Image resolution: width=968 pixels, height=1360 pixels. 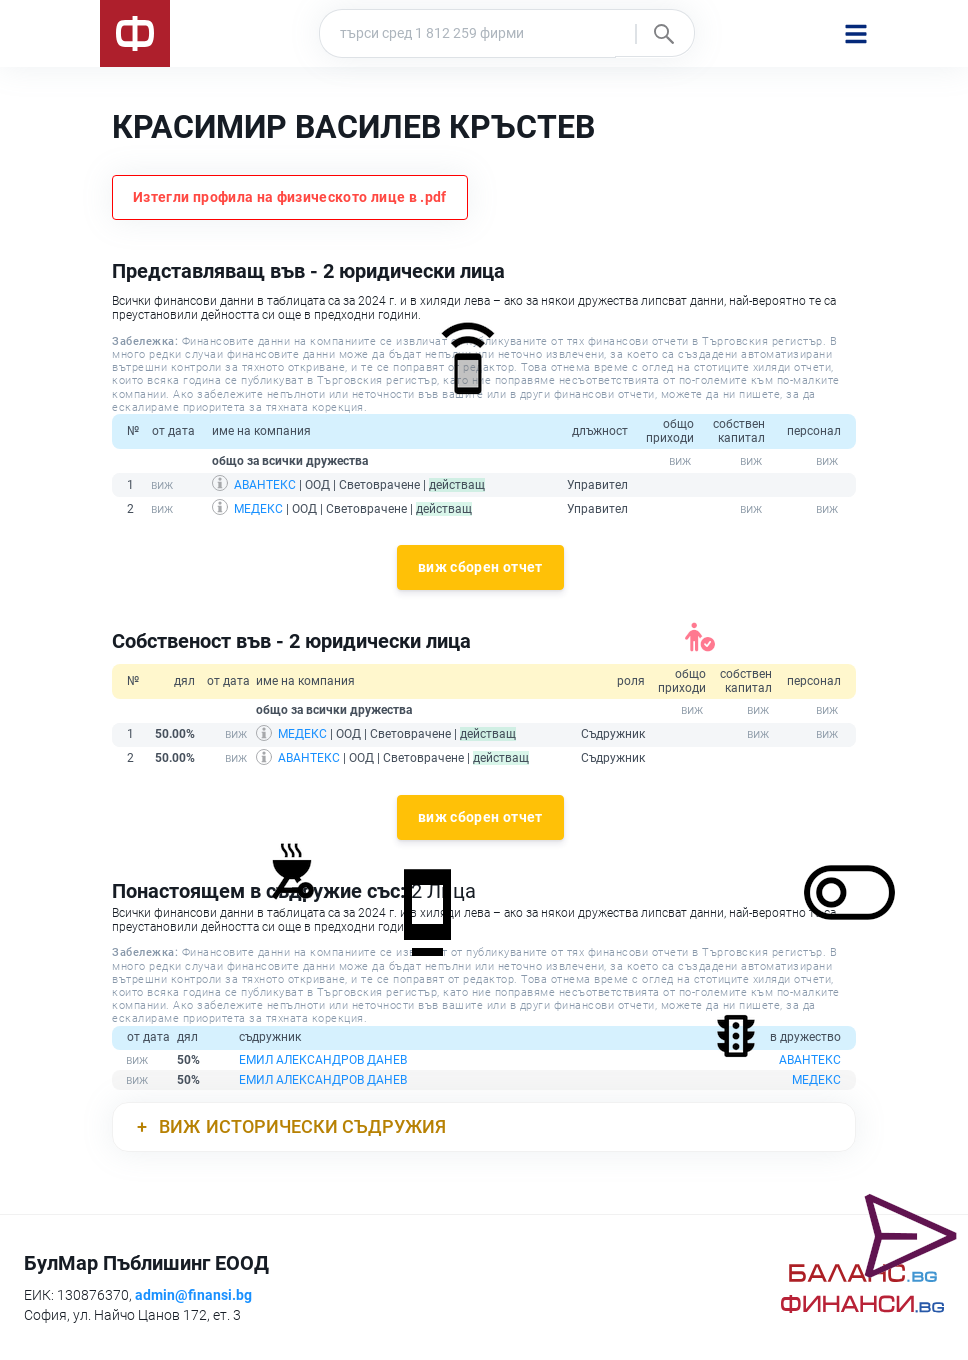 I want to click on view traffic conditions, so click(x=736, y=1036).